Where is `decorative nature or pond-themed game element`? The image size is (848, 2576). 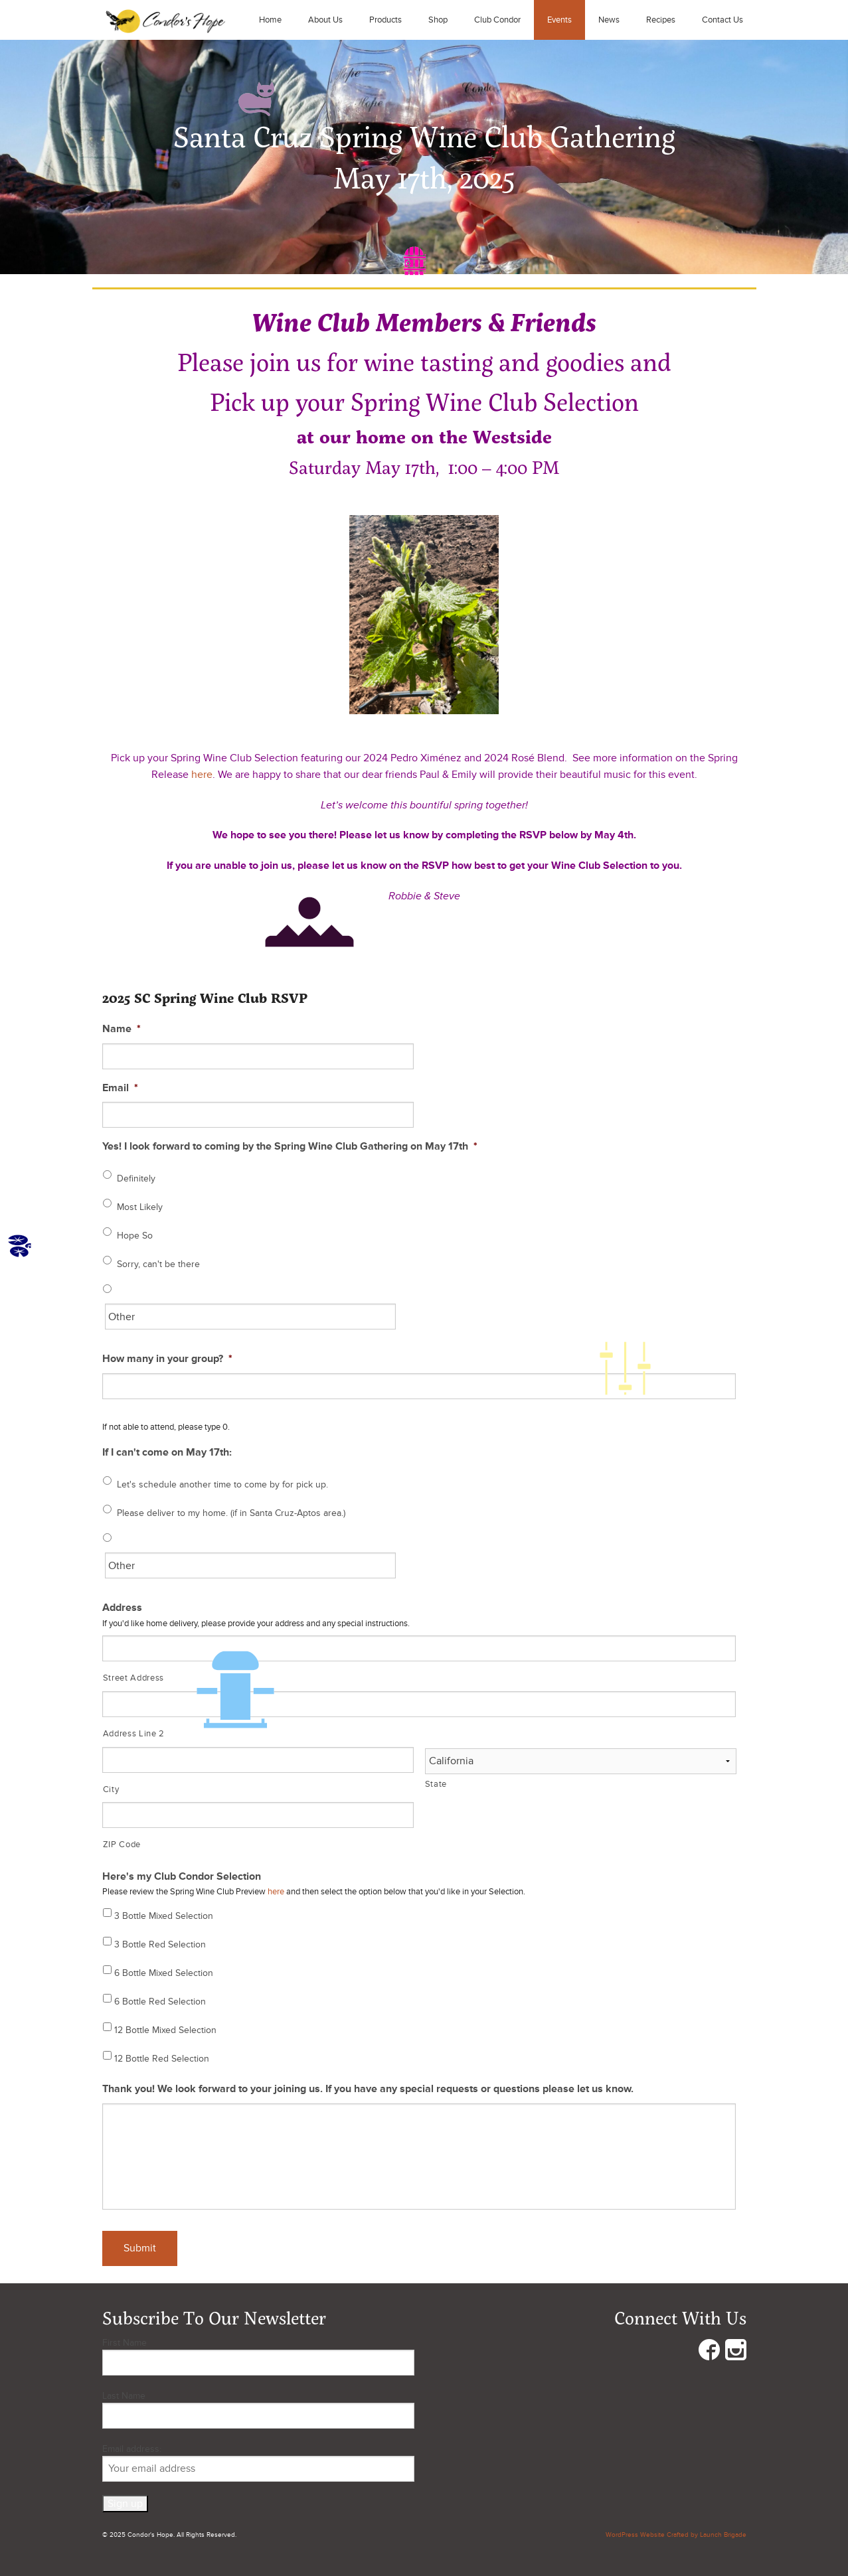 decorative nature or pond-themed game element is located at coordinates (19, 1246).